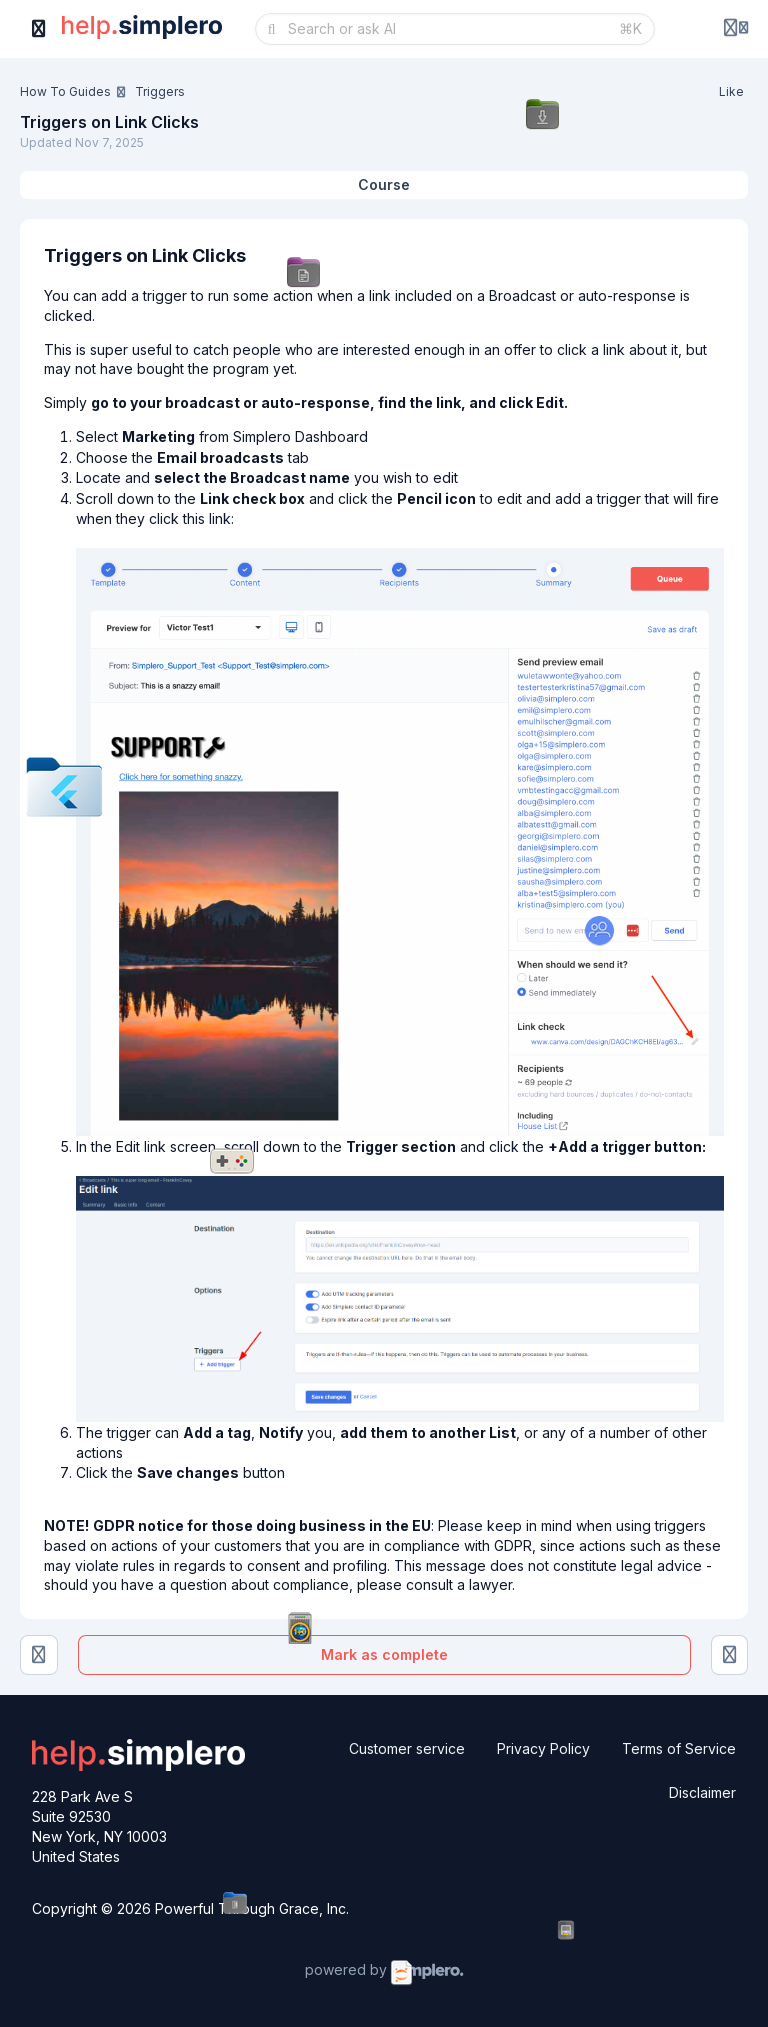 The width and height of the screenshot is (768, 2027). What do you see at coordinates (401, 1972) in the screenshot?
I see `open a jupyter notebook file` at bounding box center [401, 1972].